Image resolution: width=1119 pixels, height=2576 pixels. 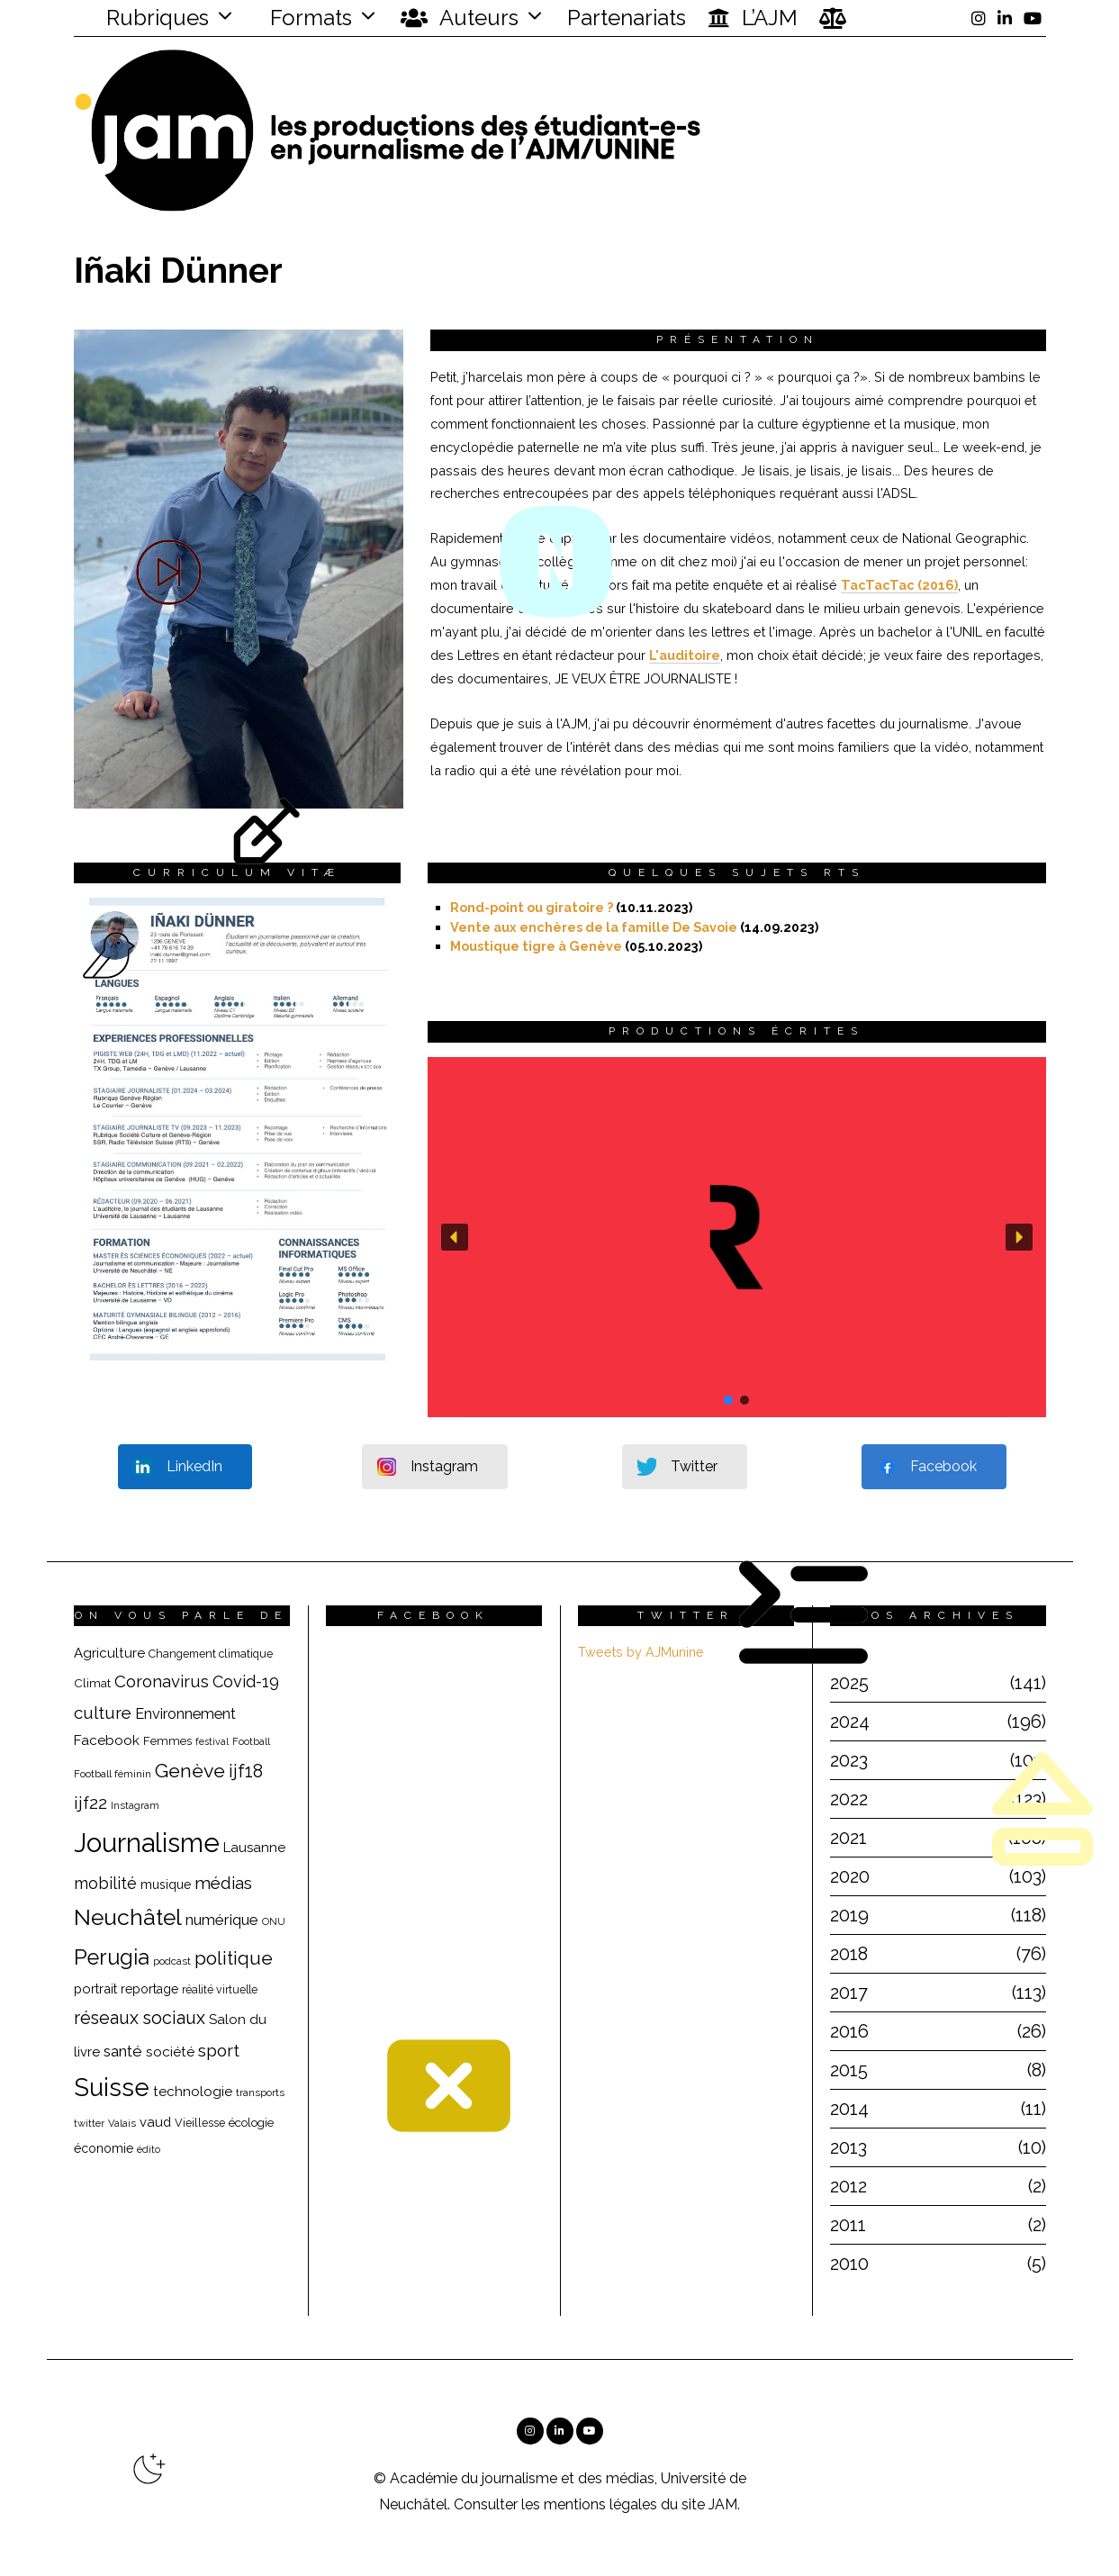 What do you see at coordinates (803, 1614) in the screenshot?
I see `increase text indentation` at bounding box center [803, 1614].